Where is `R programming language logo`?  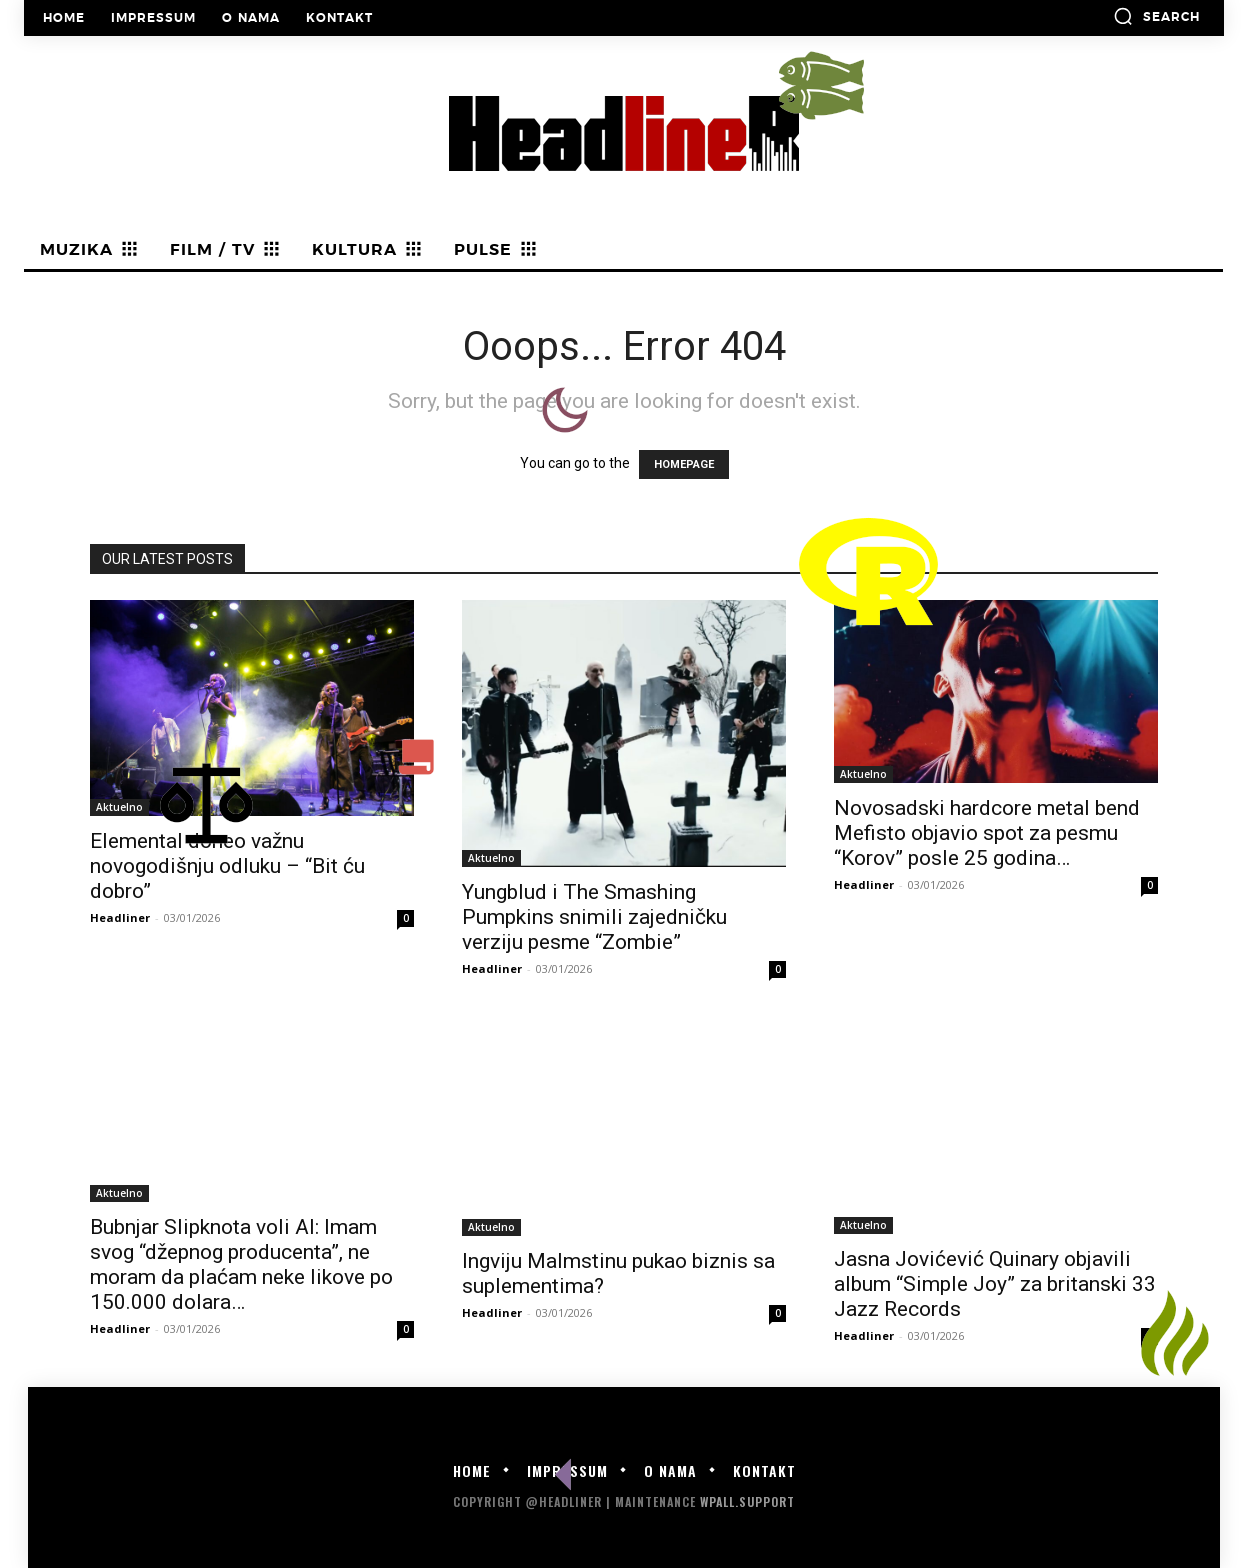
R programming language logo is located at coordinates (868, 571).